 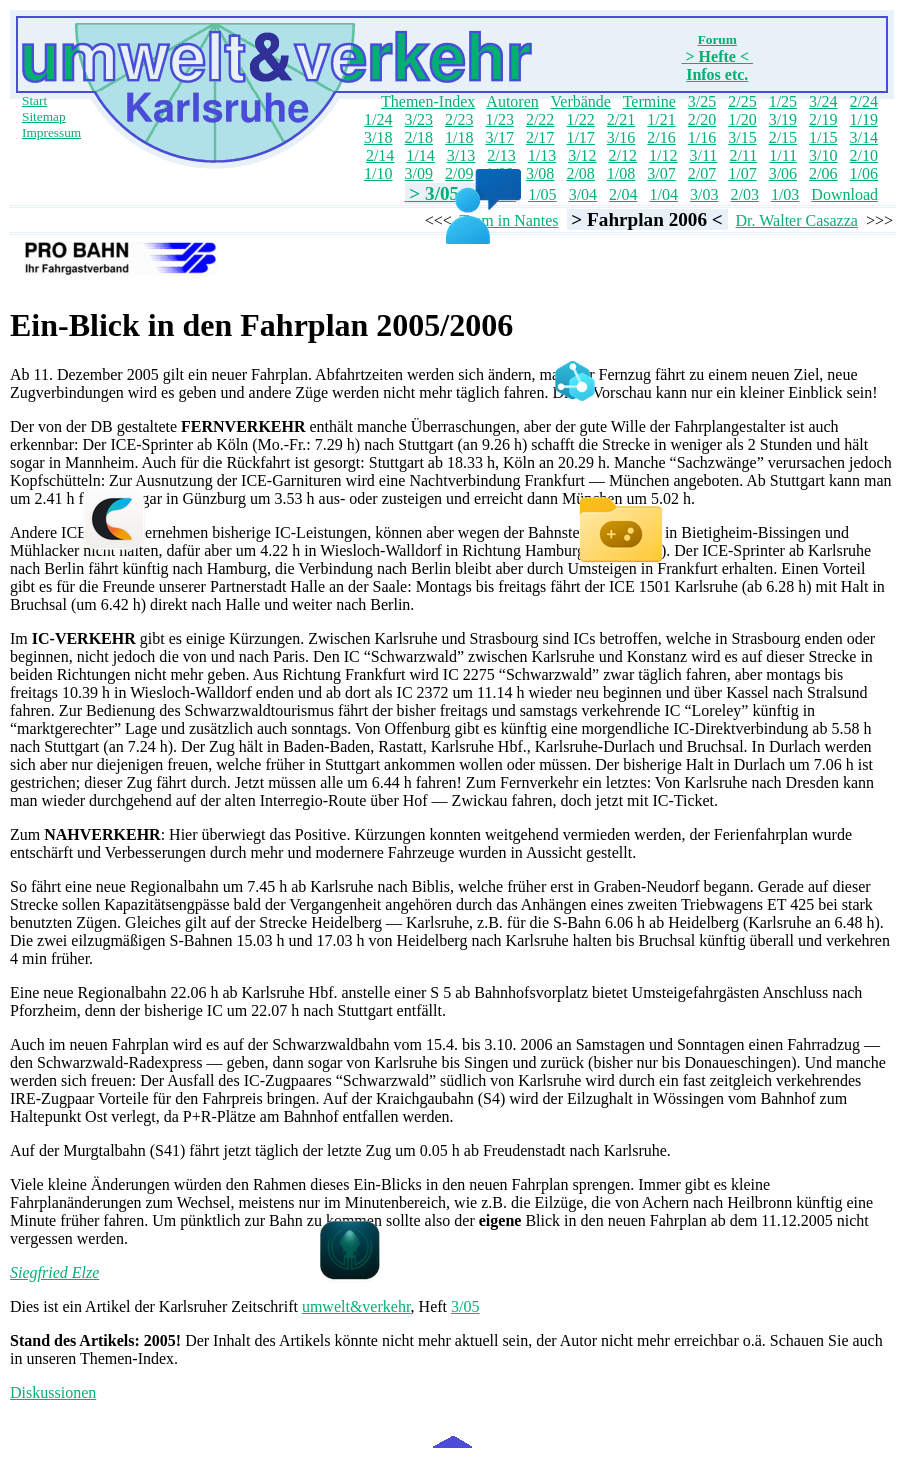 I want to click on open the feedback hub app, so click(x=483, y=206).